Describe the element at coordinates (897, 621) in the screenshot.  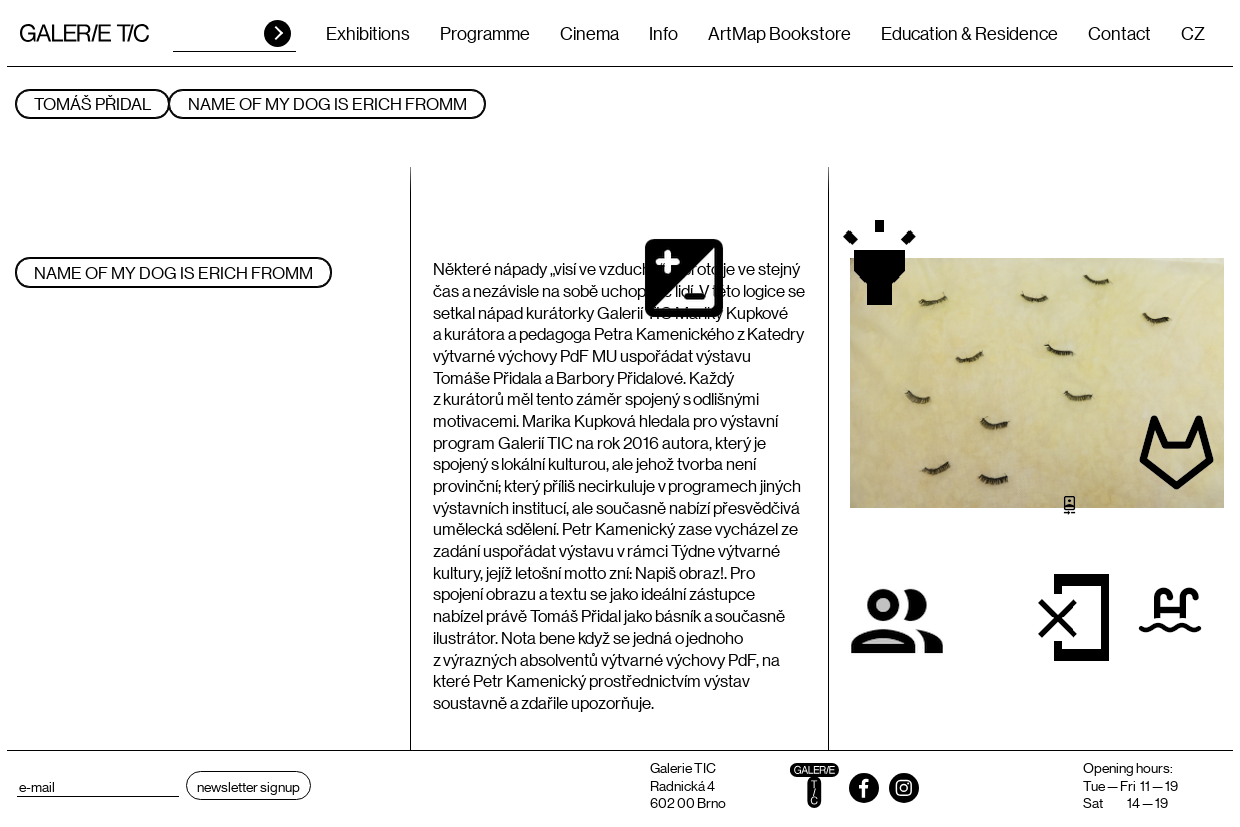
I see `view contacts or people list` at that location.